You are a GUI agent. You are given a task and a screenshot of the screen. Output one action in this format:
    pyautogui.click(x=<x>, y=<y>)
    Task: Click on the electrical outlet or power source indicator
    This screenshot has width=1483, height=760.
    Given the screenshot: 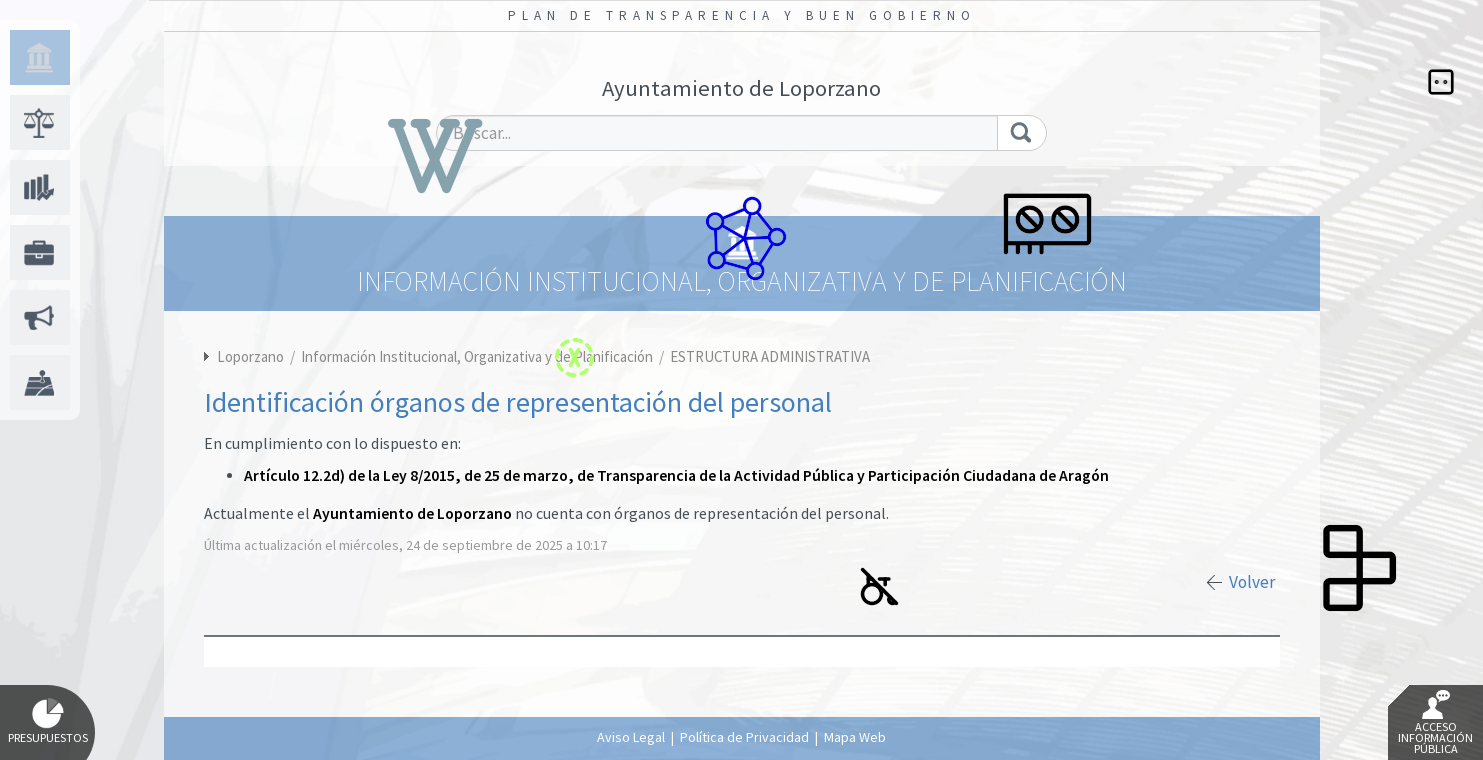 What is the action you would take?
    pyautogui.click(x=1441, y=82)
    